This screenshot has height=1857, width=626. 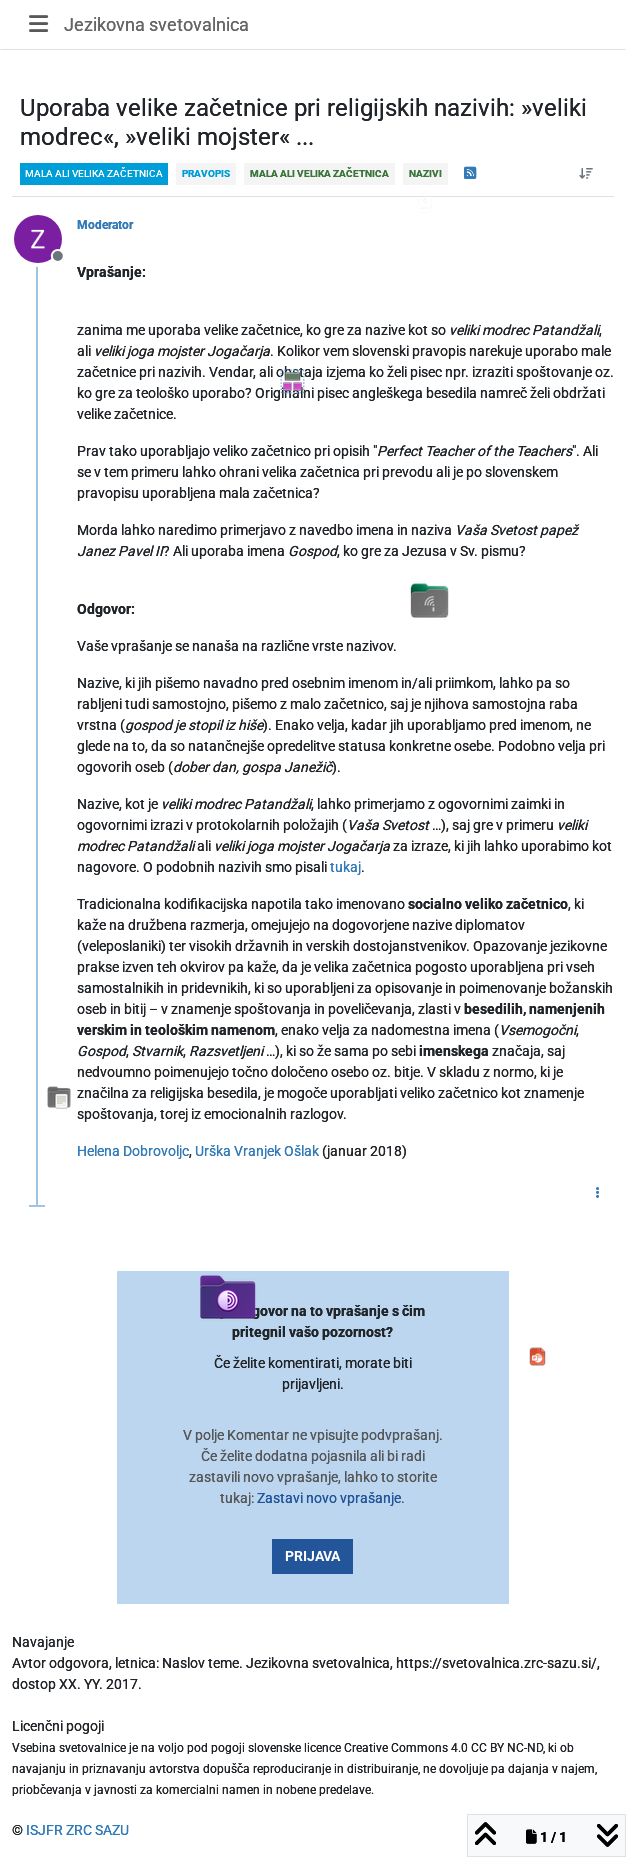 I want to click on open insync cloud sync folder, so click(x=429, y=600).